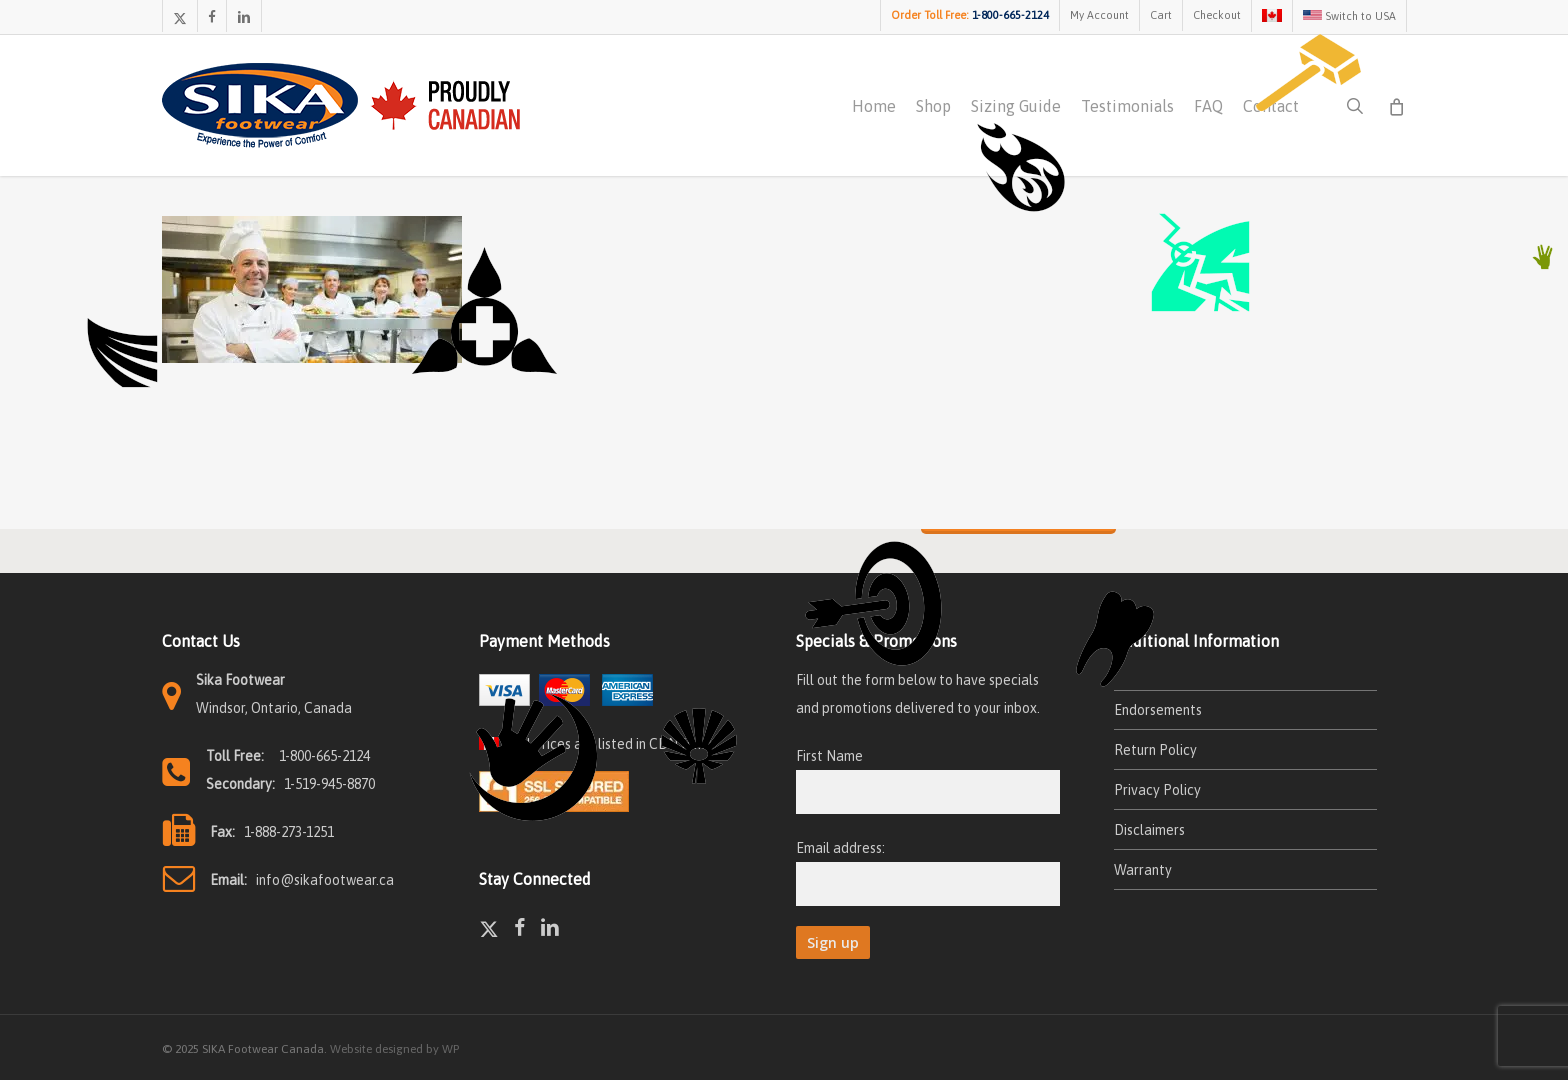 The height and width of the screenshot is (1080, 1568). Describe the element at coordinates (484, 310) in the screenshot. I see `indicates advanced or level three achievement status` at that location.